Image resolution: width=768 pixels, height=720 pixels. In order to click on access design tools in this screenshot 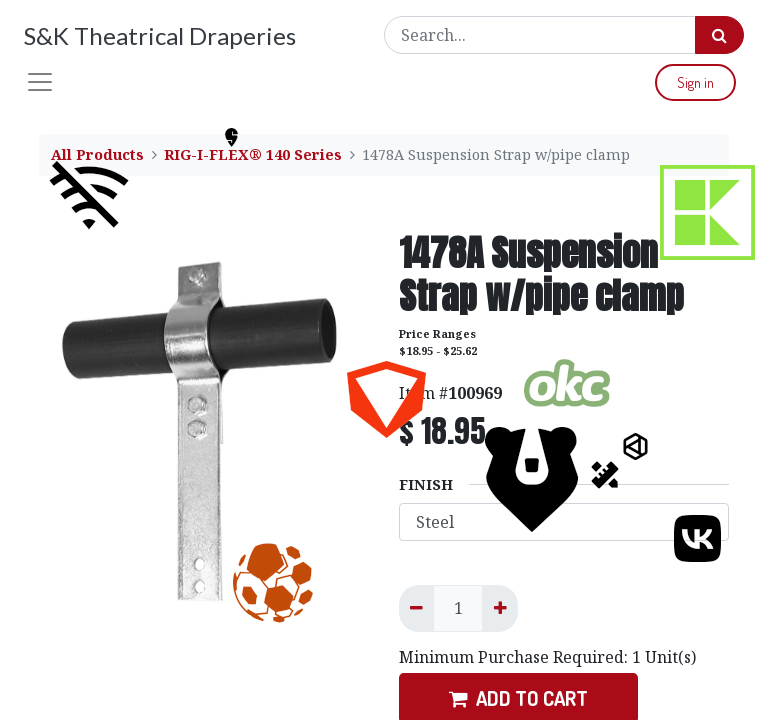, I will do `click(605, 475)`.